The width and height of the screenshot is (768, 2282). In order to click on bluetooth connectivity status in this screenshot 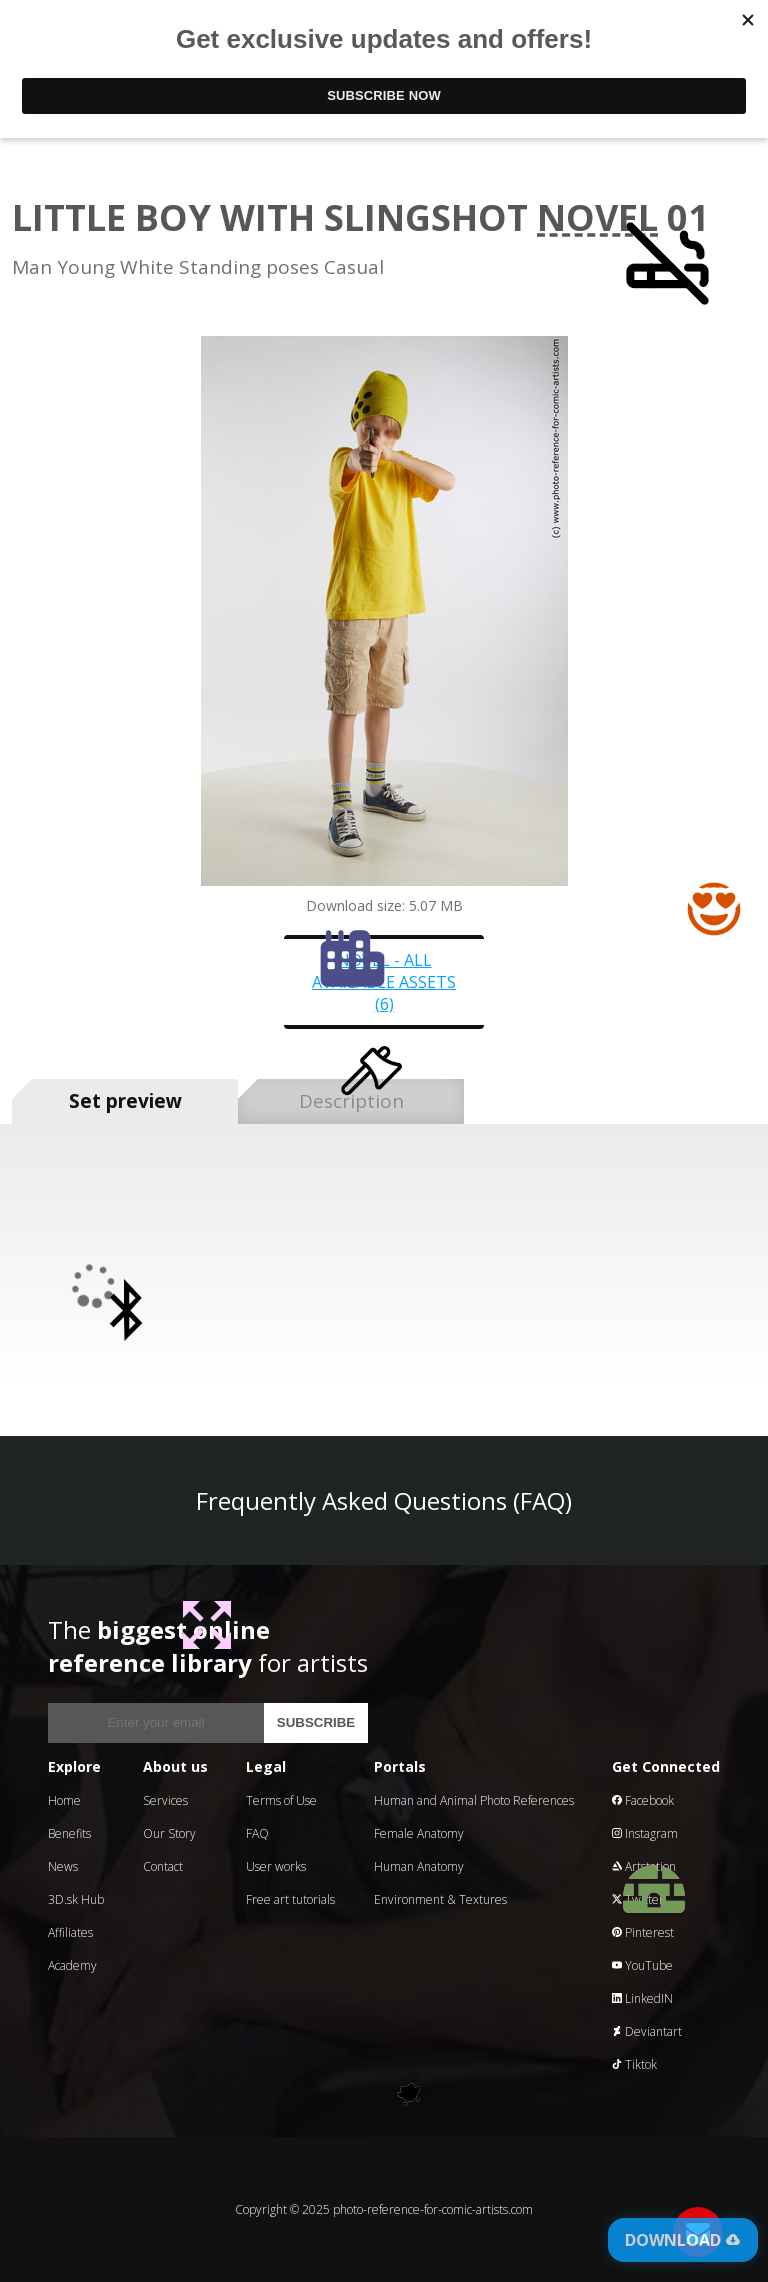, I will do `click(126, 1310)`.